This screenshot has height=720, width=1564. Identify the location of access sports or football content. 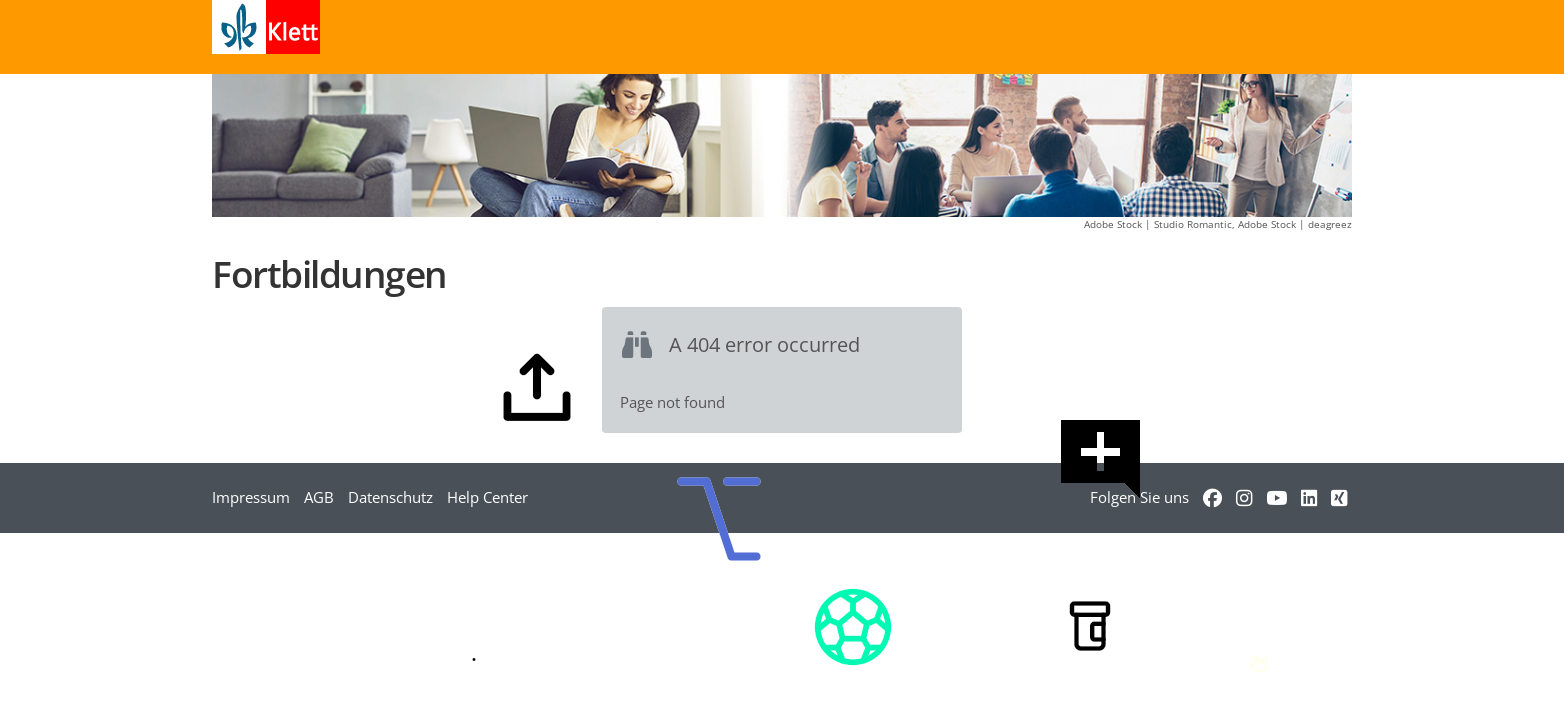
(853, 627).